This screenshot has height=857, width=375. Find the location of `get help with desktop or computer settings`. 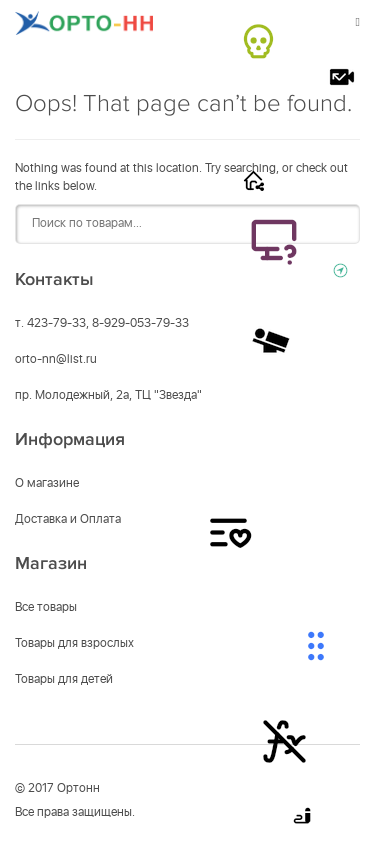

get help with desktop or computer settings is located at coordinates (274, 240).